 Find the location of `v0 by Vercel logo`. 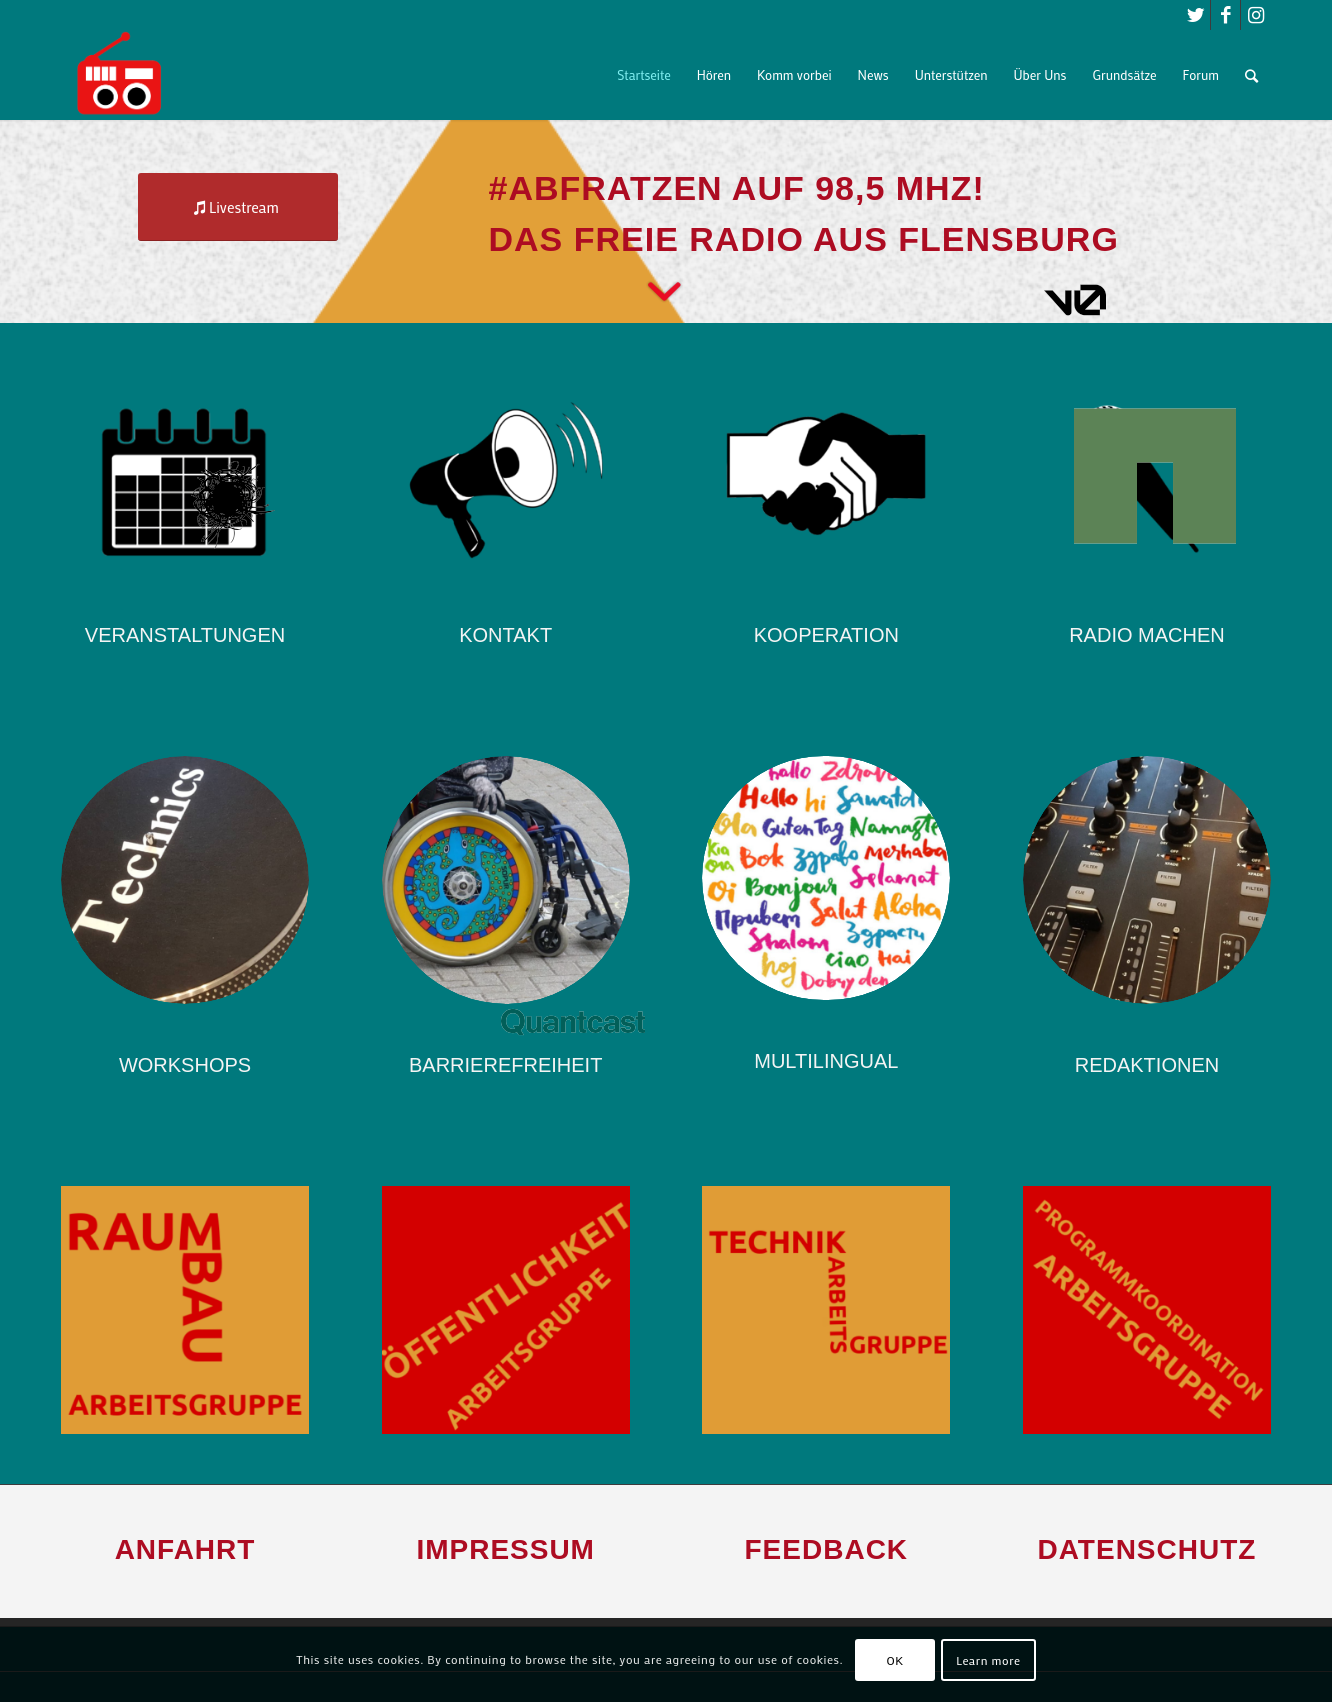

v0 by Vercel logo is located at coordinates (1075, 300).